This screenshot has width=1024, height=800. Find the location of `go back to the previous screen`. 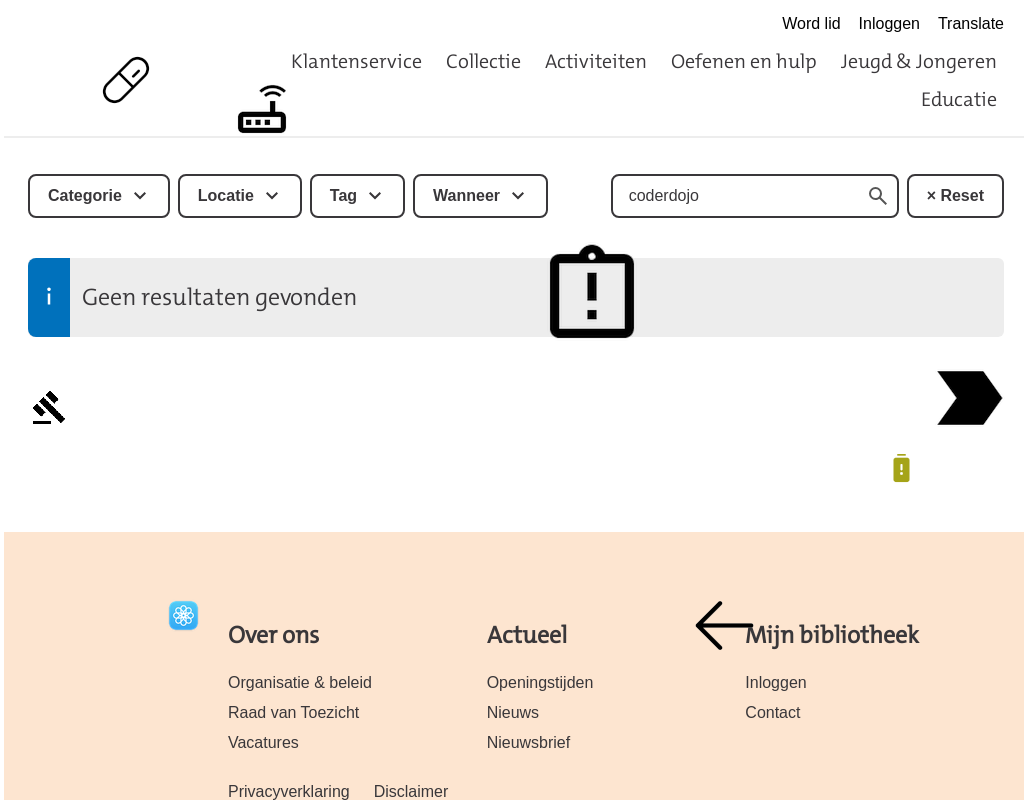

go back to the previous screen is located at coordinates (724, 625).